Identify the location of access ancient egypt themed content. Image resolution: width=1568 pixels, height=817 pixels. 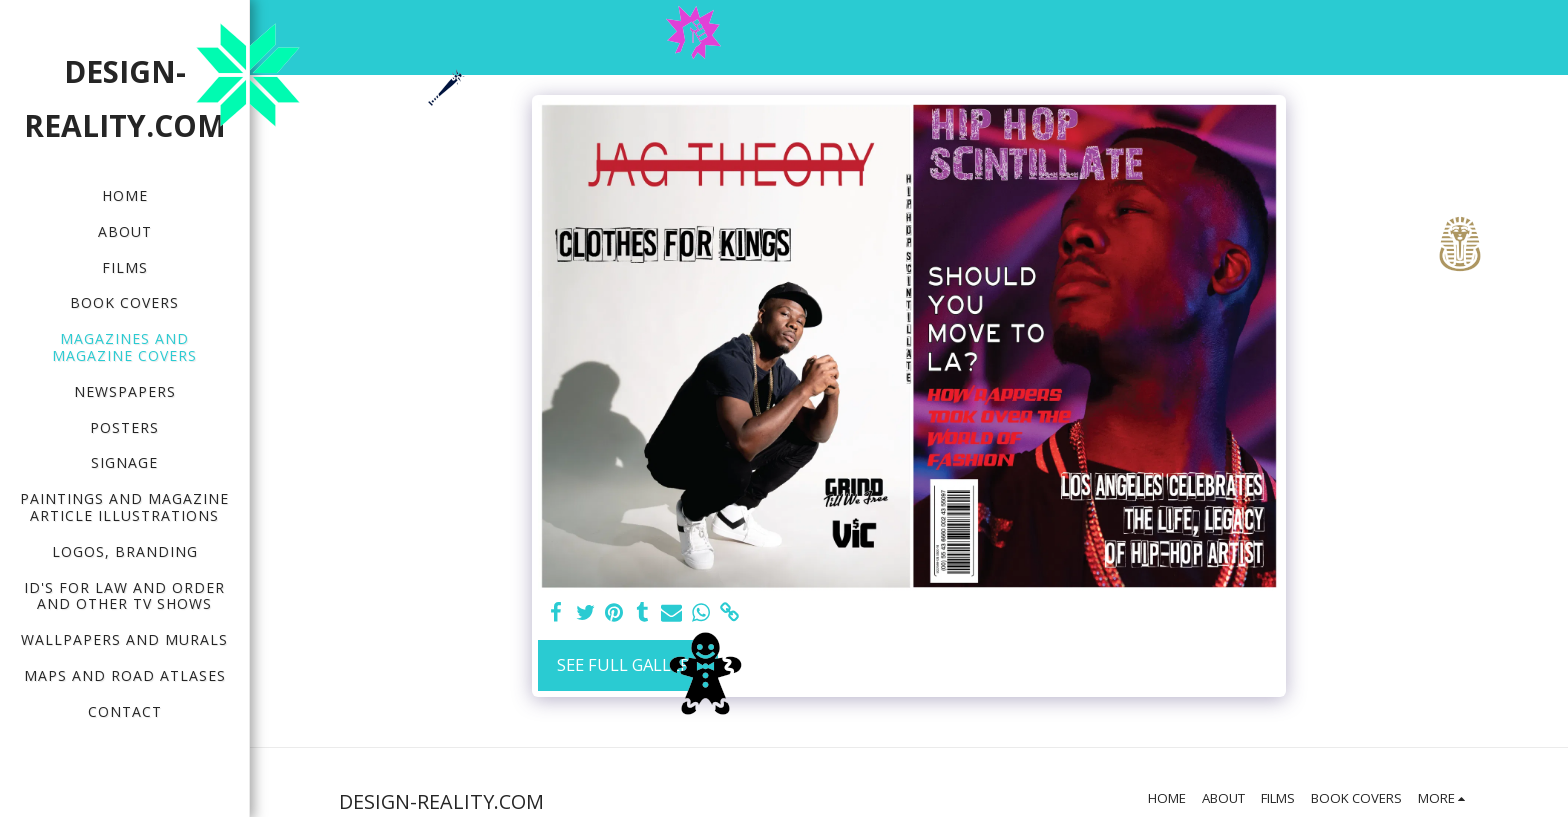
(1460, 244).